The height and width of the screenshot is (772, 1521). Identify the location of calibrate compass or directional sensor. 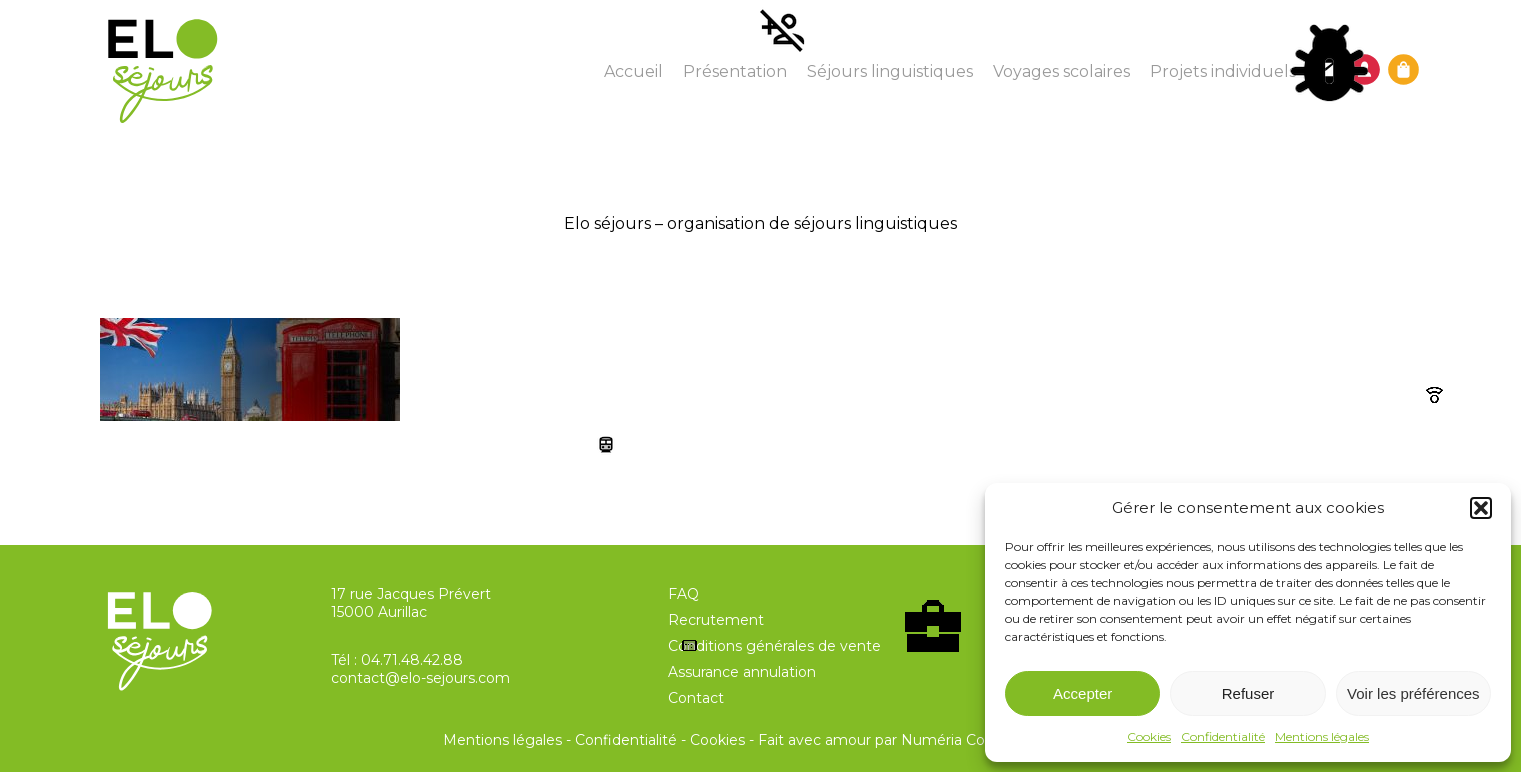
(1434, 394).